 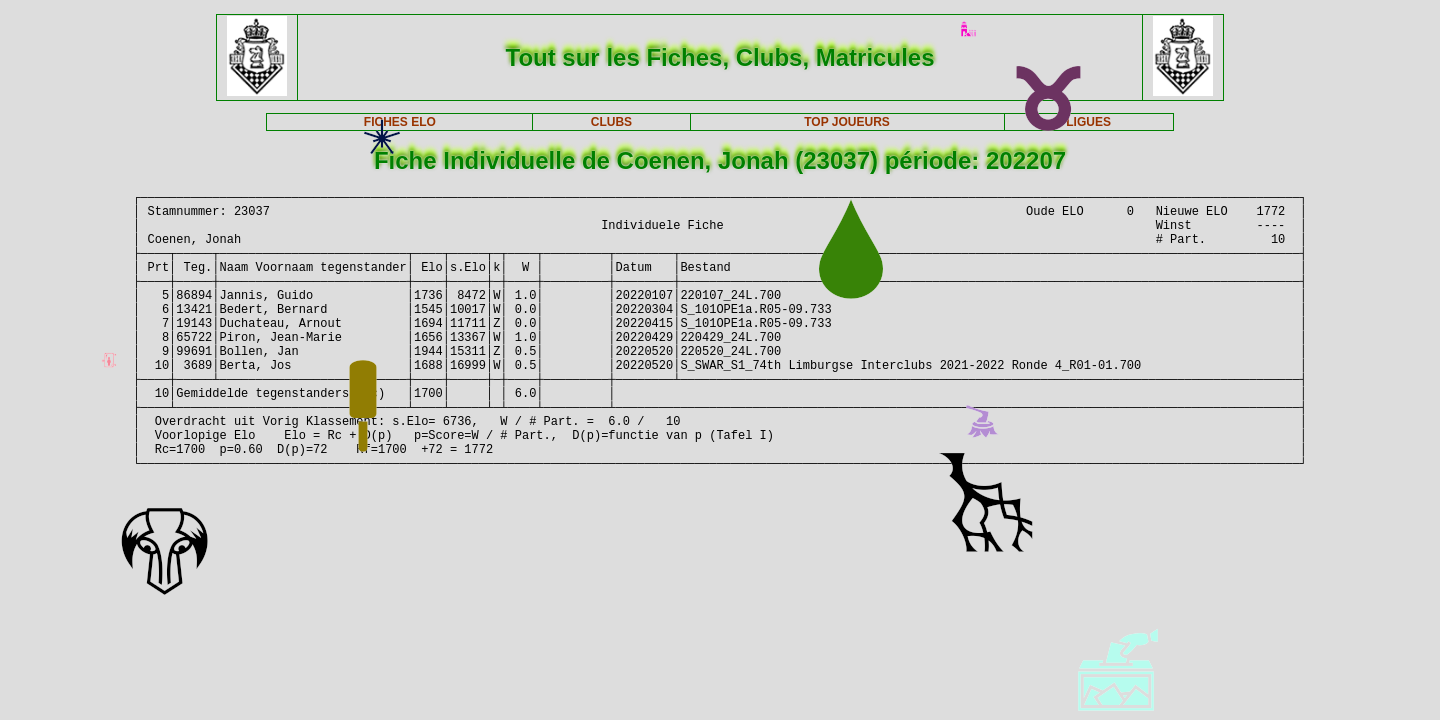 I want to click on indicates a frozen character status effect, so click(x=109, y=360).